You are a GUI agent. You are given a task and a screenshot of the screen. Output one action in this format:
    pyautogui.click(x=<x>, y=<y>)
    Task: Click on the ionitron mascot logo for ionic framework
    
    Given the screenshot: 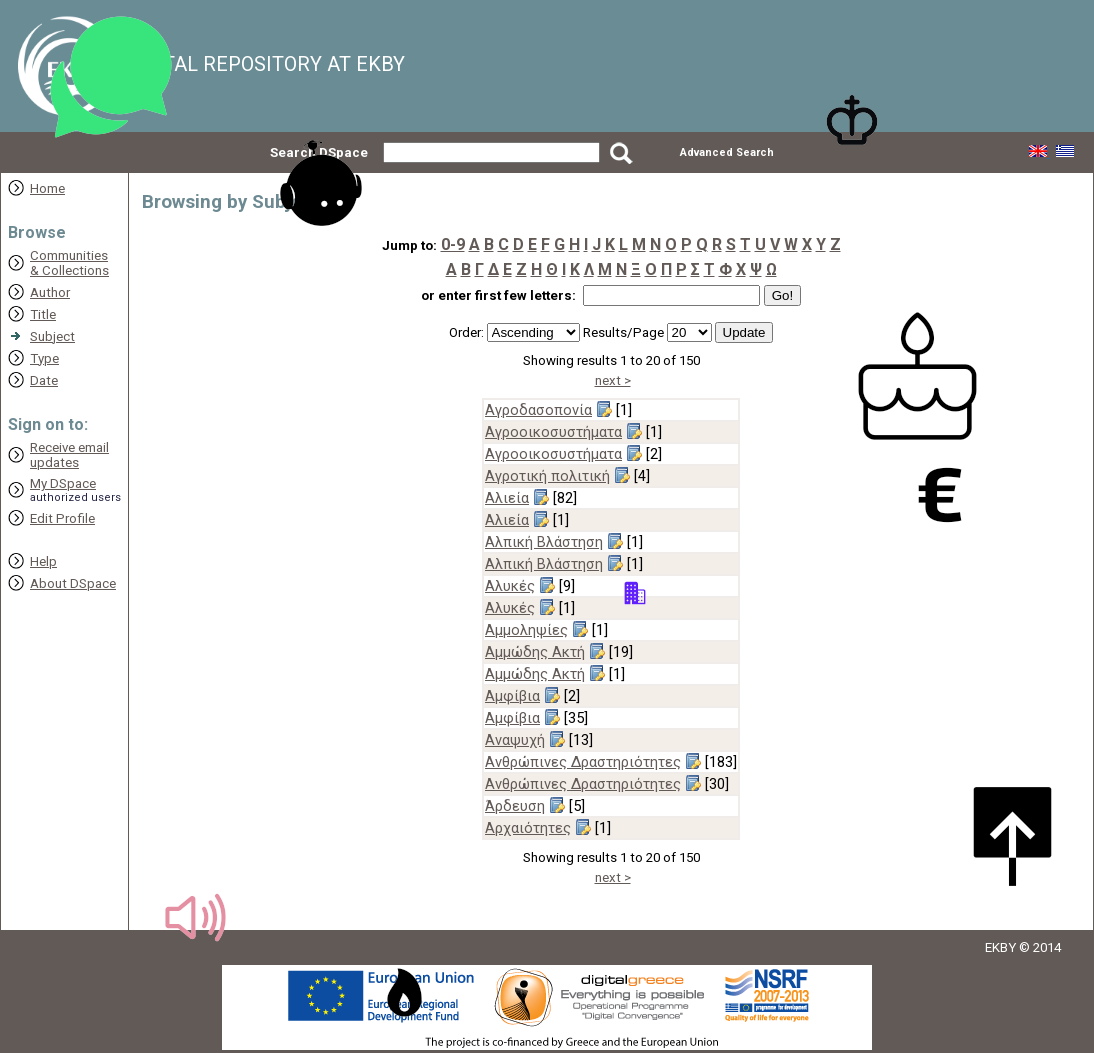 What is the action you would take?
    pyautogui.click(x=321, y=183)
    